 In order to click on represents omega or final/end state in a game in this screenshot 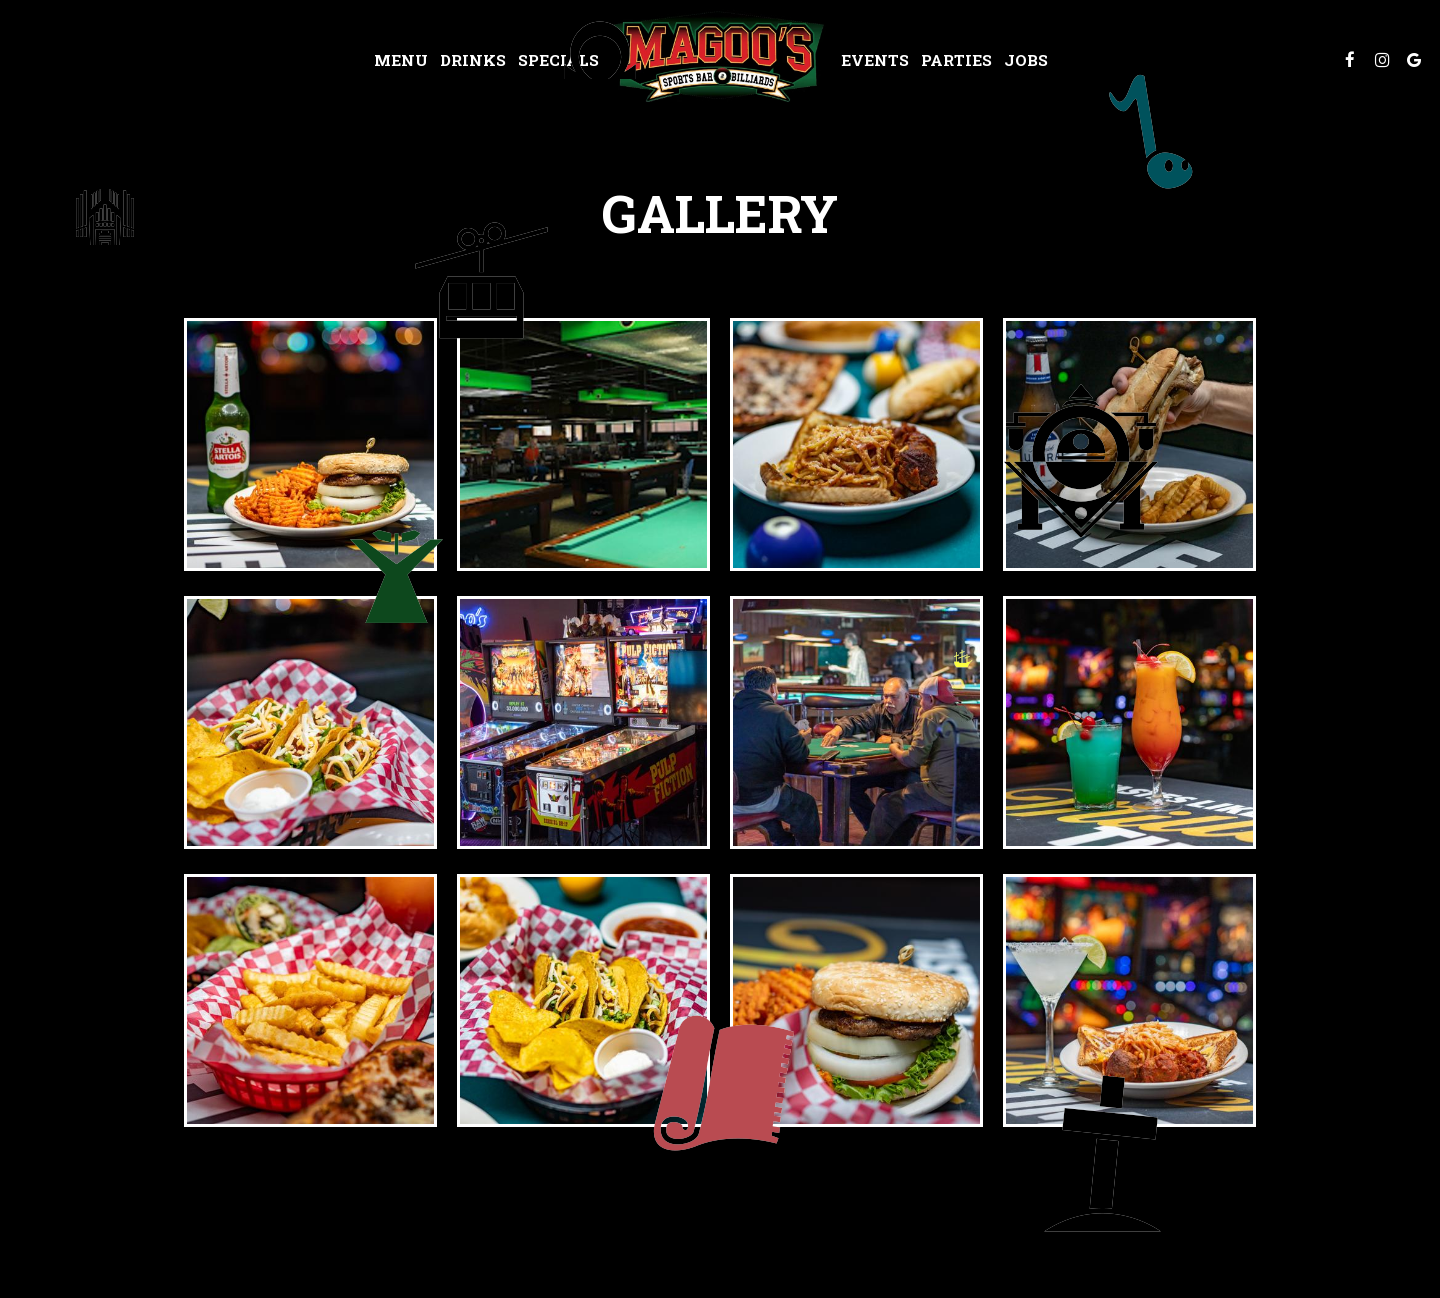, I will do `click(599, 50)`.